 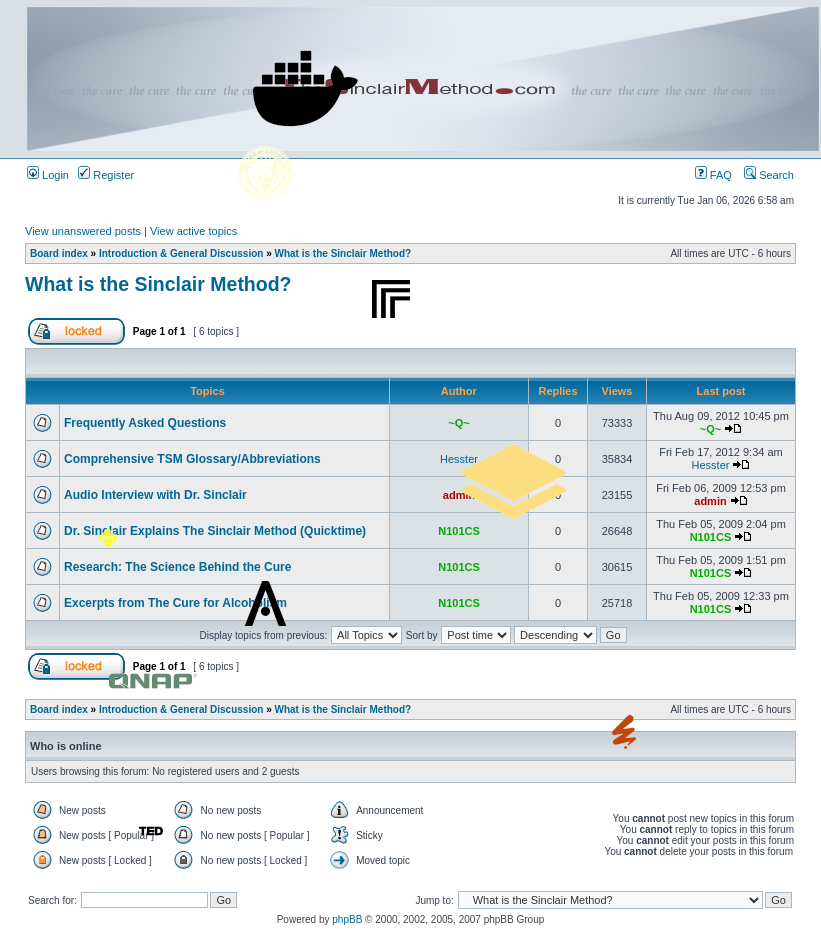 I want to click on QNAP brand logo, so click(x=153, y=681).